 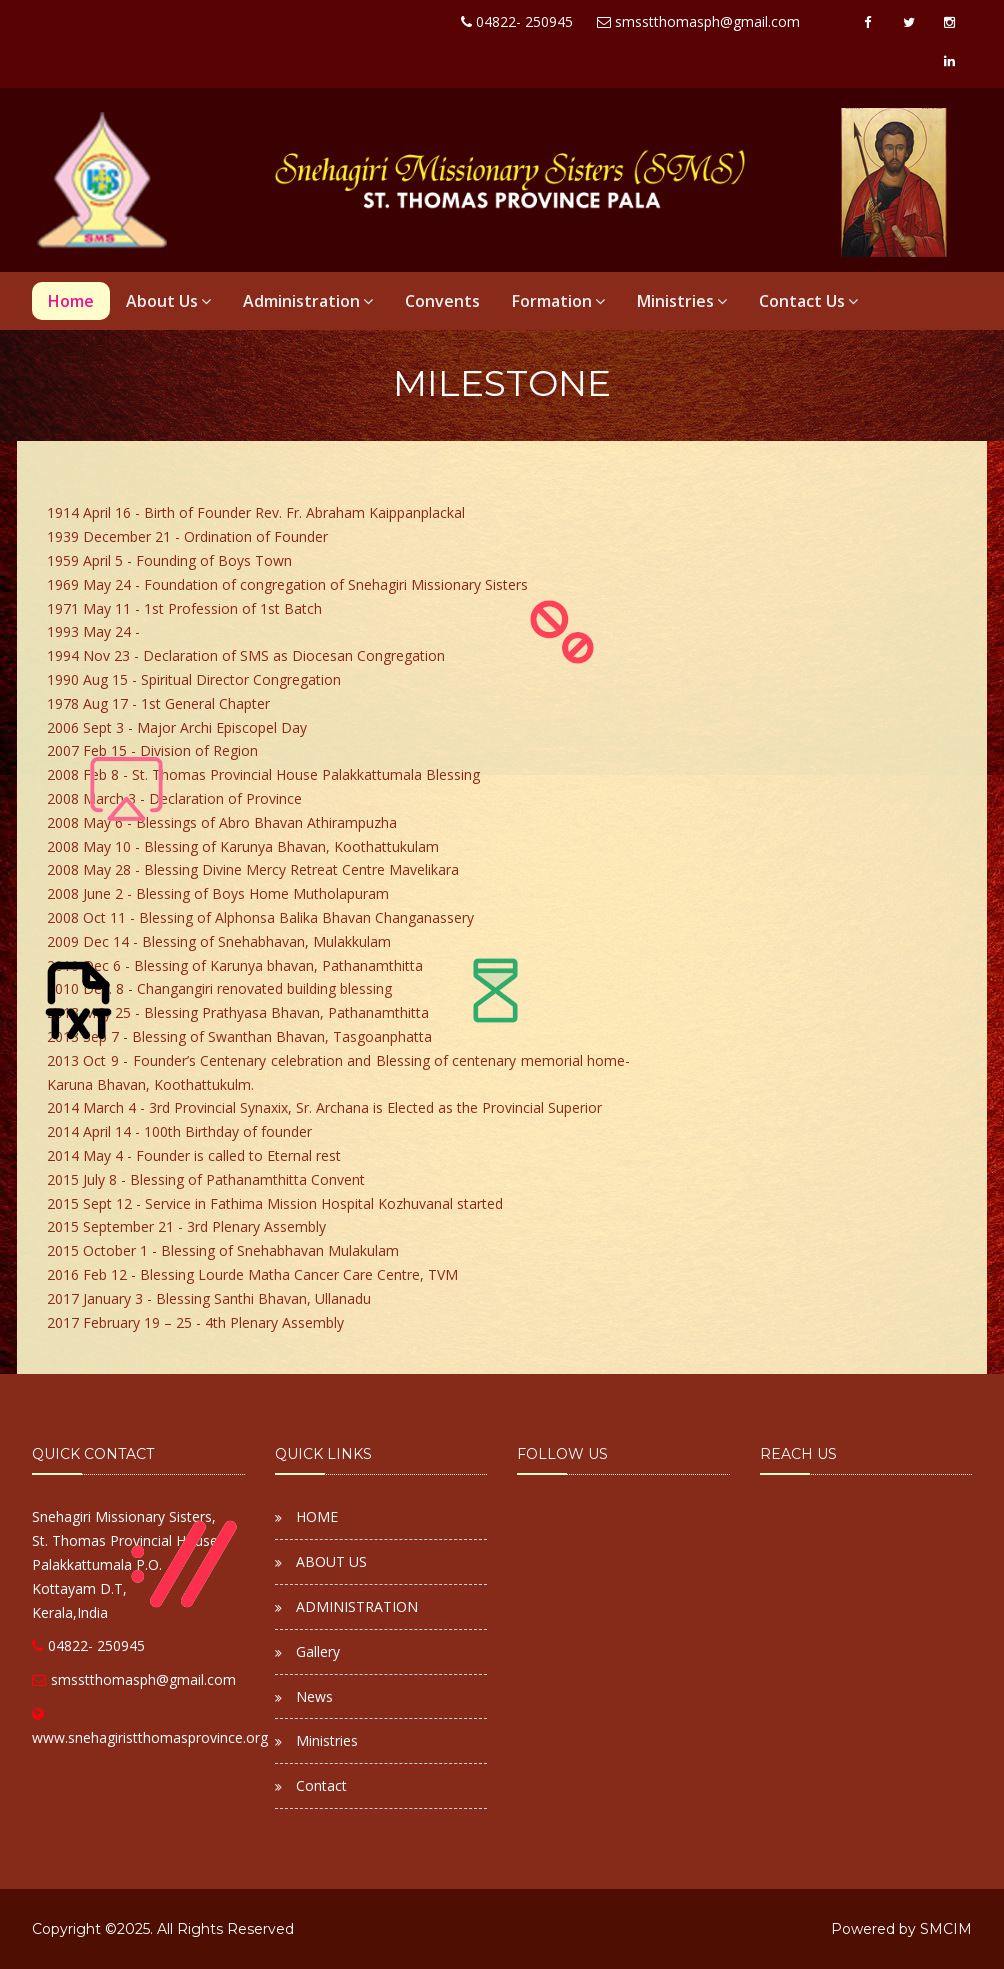 I want to click on indicates a timer with significant time remaining, so click(x=495, y=990).